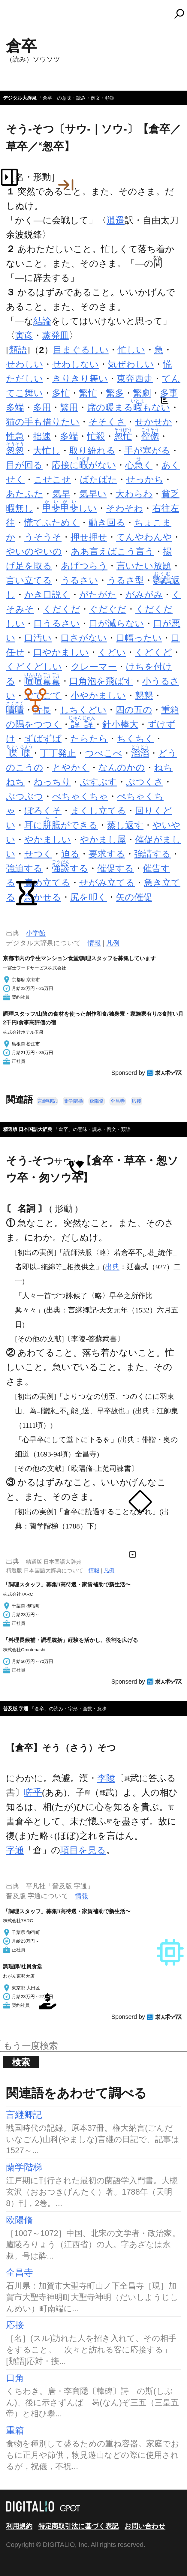 The width and height of the screenshot is (187, 2576). Describe the element at coordinates (76, 1168) in the screenshot. I see `enable wifi calling feature` at that location.